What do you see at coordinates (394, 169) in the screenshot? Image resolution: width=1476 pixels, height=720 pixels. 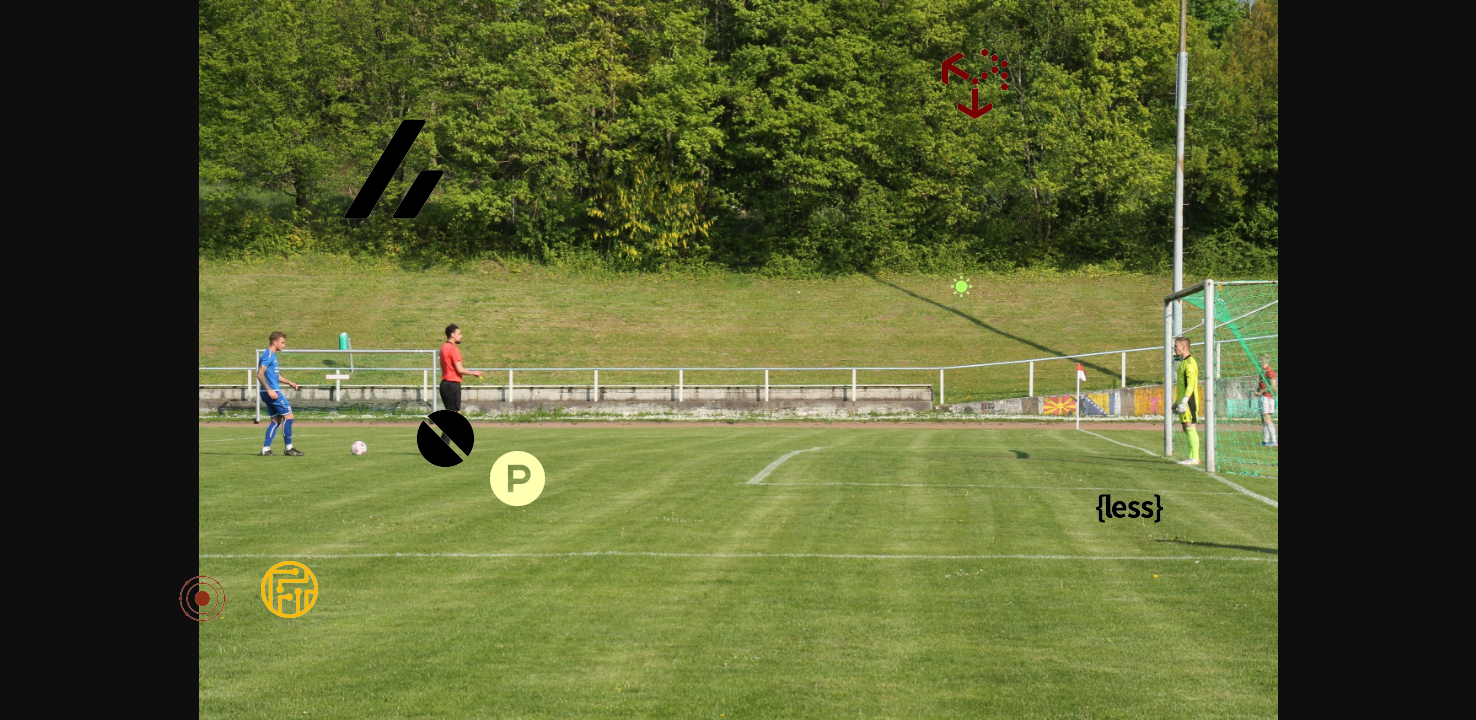 I see `open zenn platform` at bounding box center [394, 169].